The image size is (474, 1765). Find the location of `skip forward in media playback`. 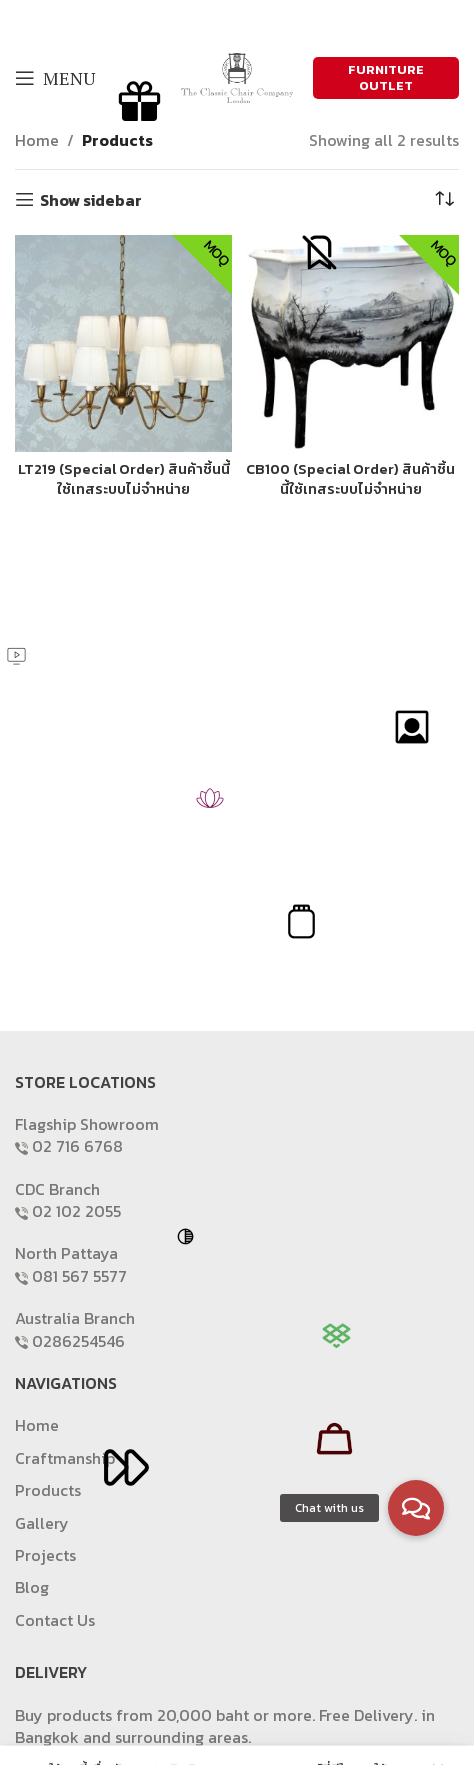

skip forward in media playback is located at coordinates (126, 1467).